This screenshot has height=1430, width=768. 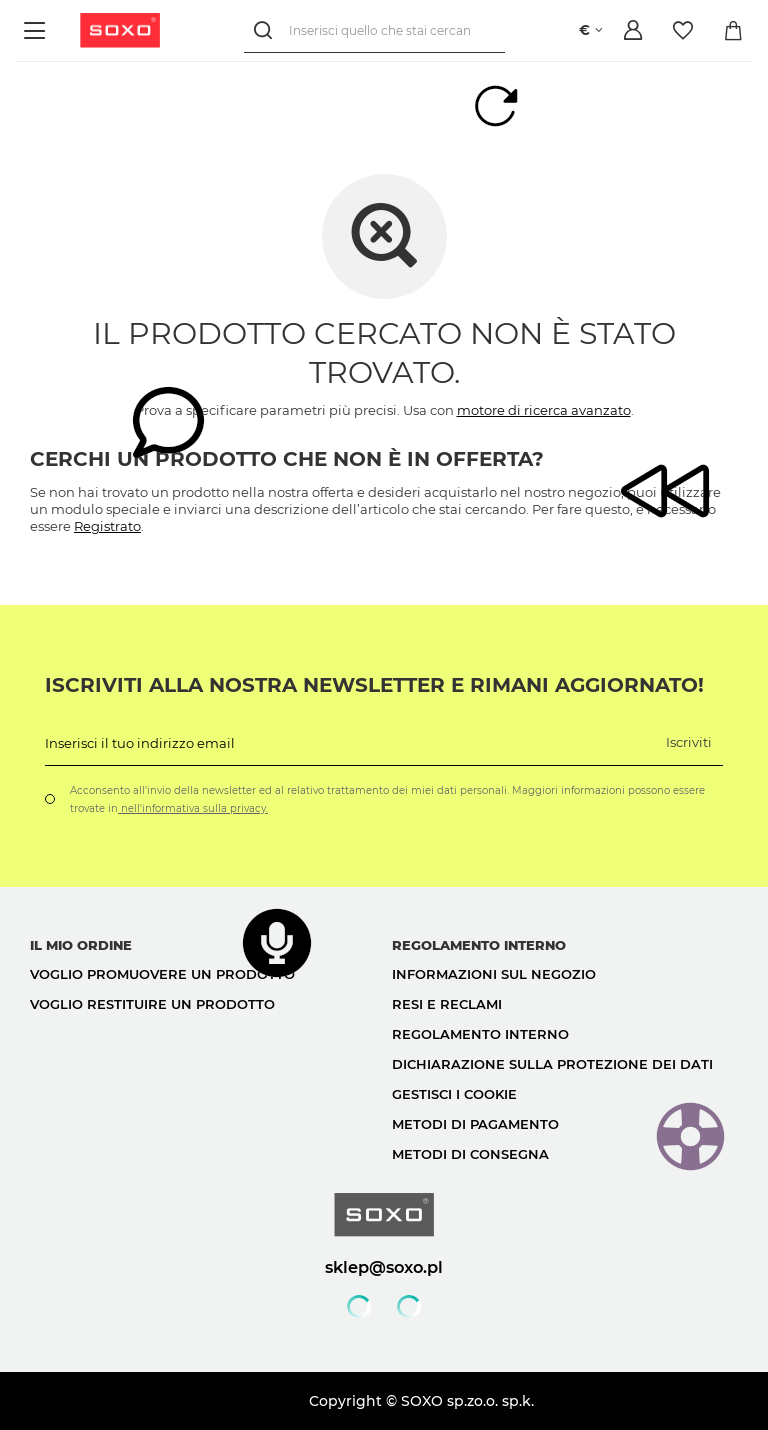 I want to click on skip to previous track, so click(x=665, y=491).